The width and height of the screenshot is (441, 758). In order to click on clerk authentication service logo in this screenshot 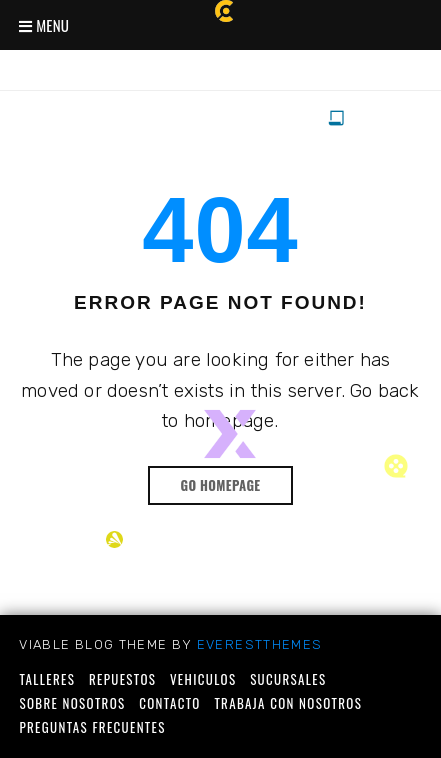, I will do `click(224, 11)`.